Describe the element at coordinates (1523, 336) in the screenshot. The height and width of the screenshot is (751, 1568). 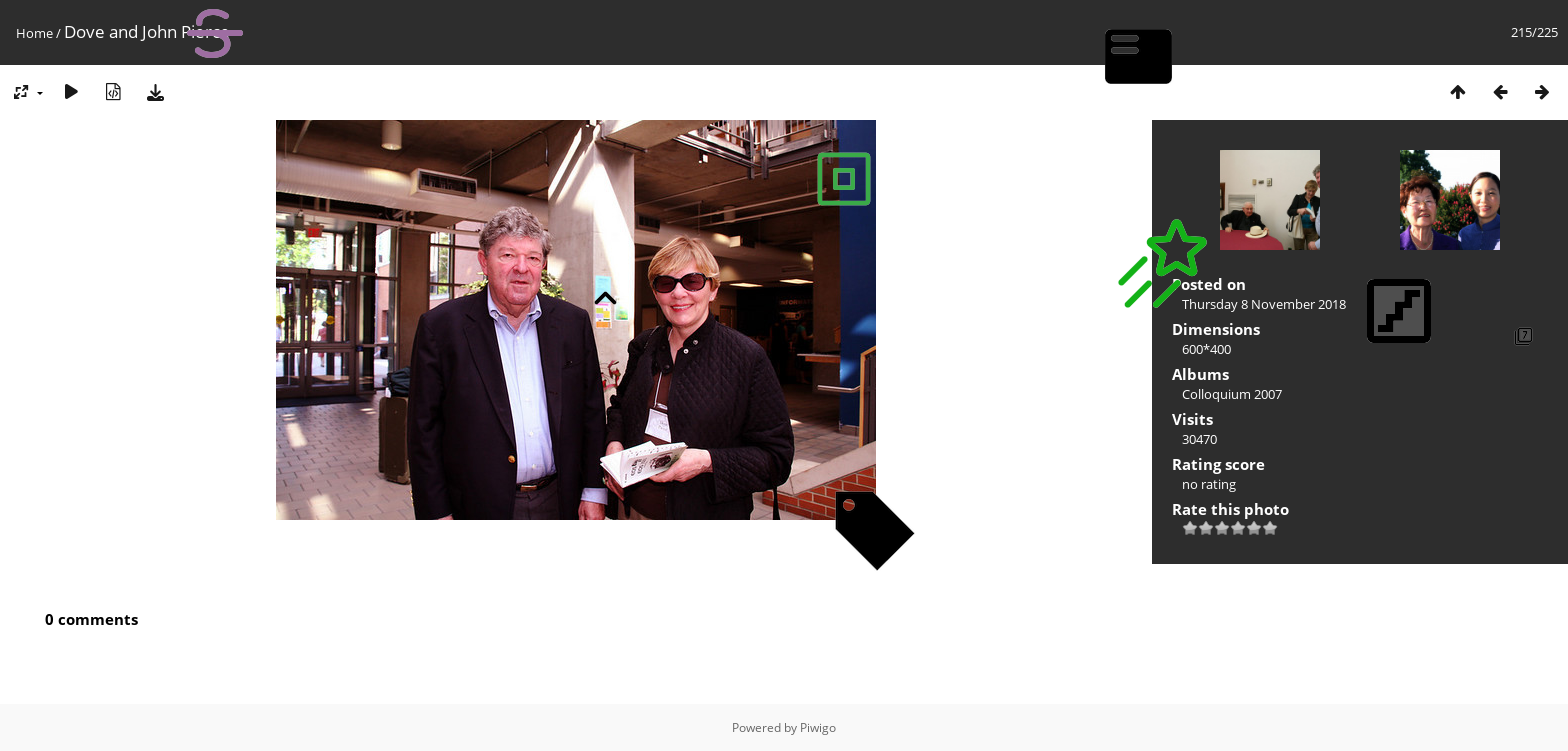
I see `indicates item number 7 in a numbered list or gallery` at that location.